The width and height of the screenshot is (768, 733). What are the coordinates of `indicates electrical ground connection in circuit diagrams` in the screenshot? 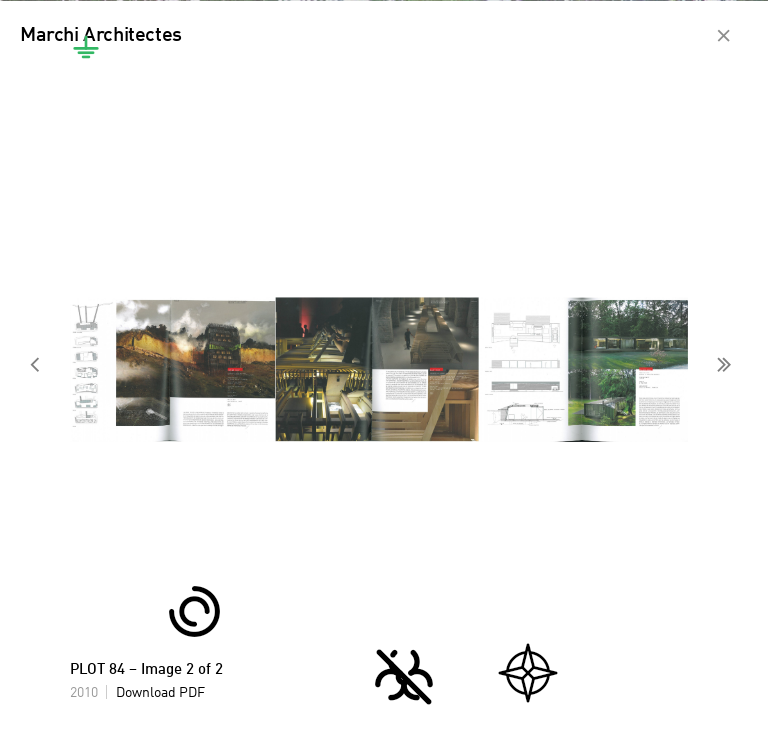 It's located at (86, 47).